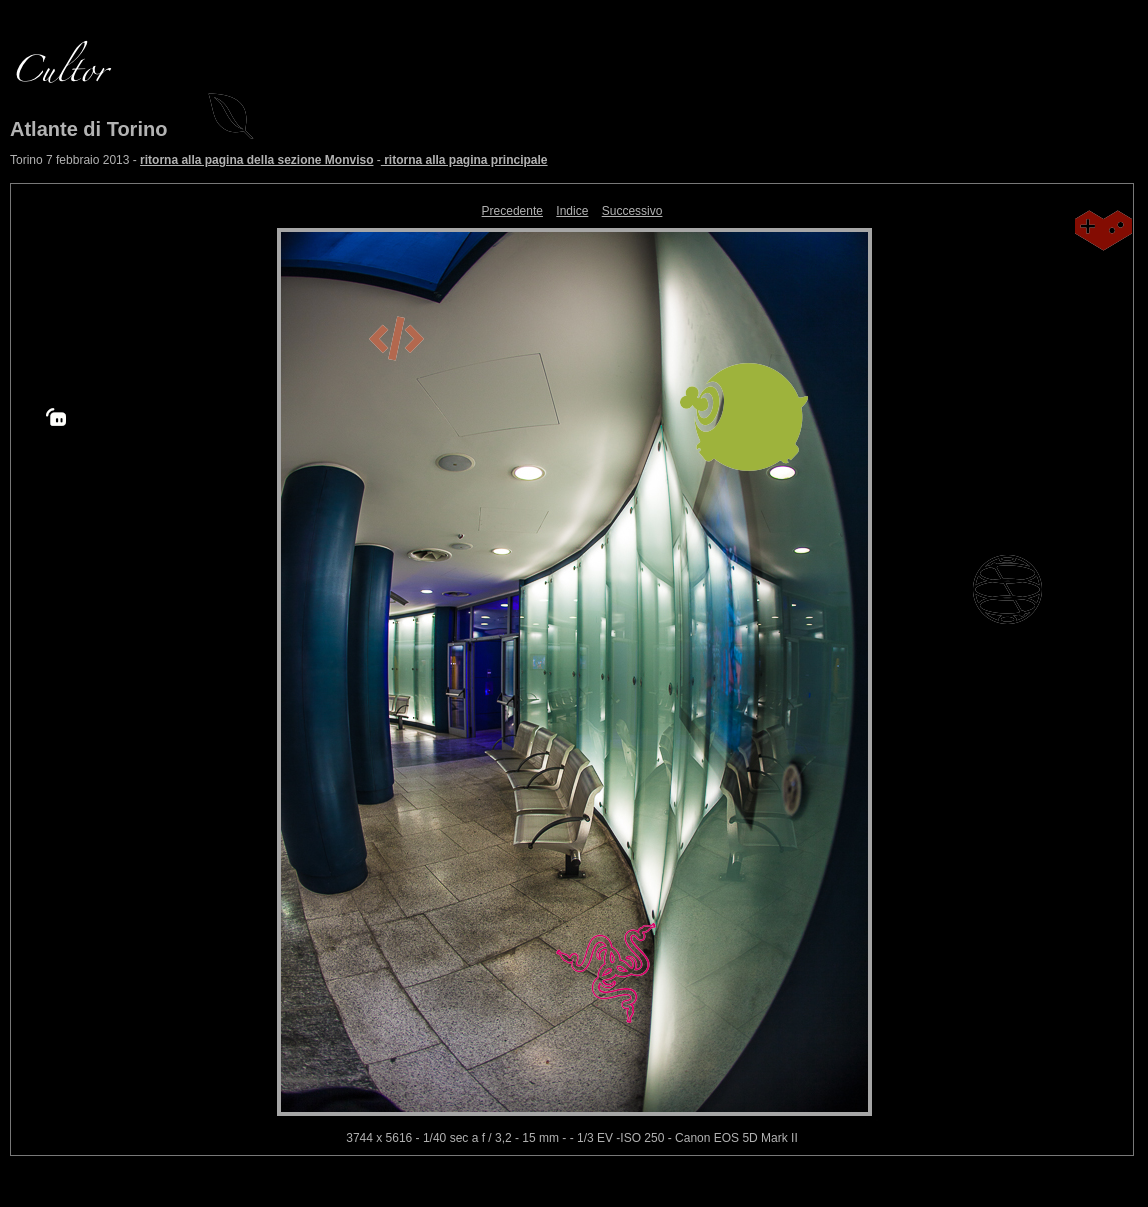 This screenshot has width=1148, height=1207. Describe the element at coordinates (1103, 230) in the screenshot. I see `open YouTube Gaming app` at that location.